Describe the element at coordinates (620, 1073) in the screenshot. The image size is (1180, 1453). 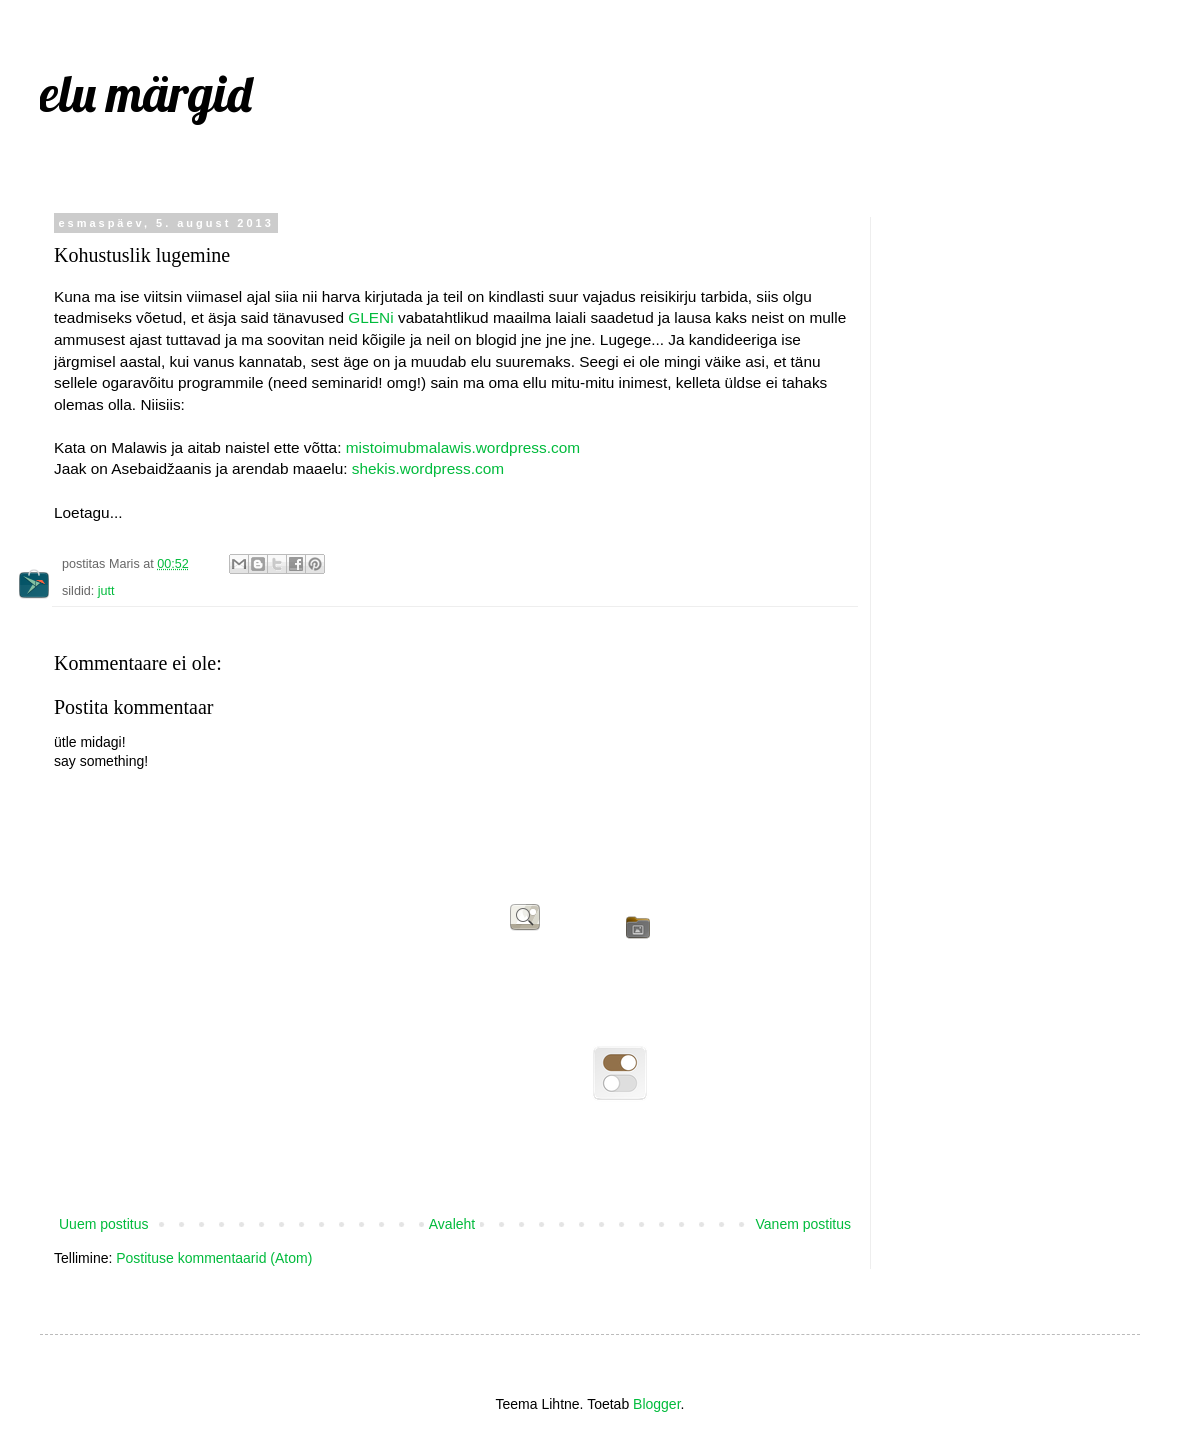
I see `open system settings or preferences` at that location.